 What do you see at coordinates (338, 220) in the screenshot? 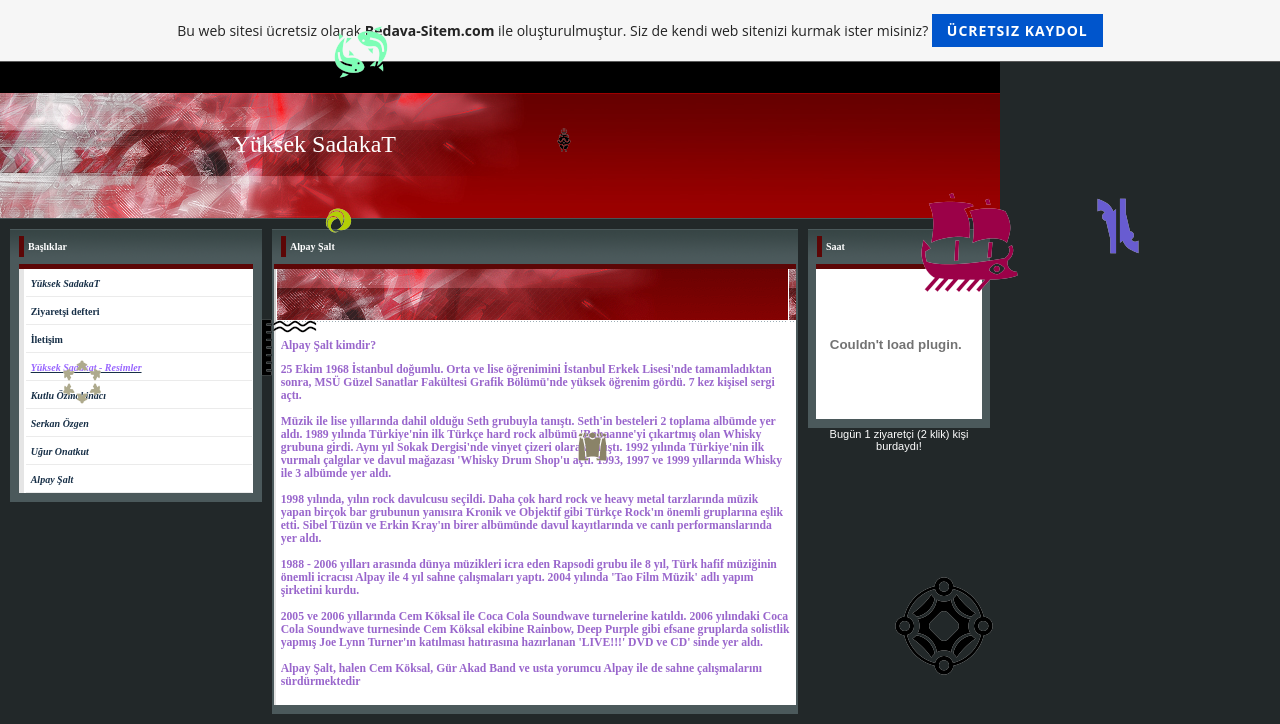
I see `indicates cloud sync or data synchronization in progress` at bounding box center [338, 220].